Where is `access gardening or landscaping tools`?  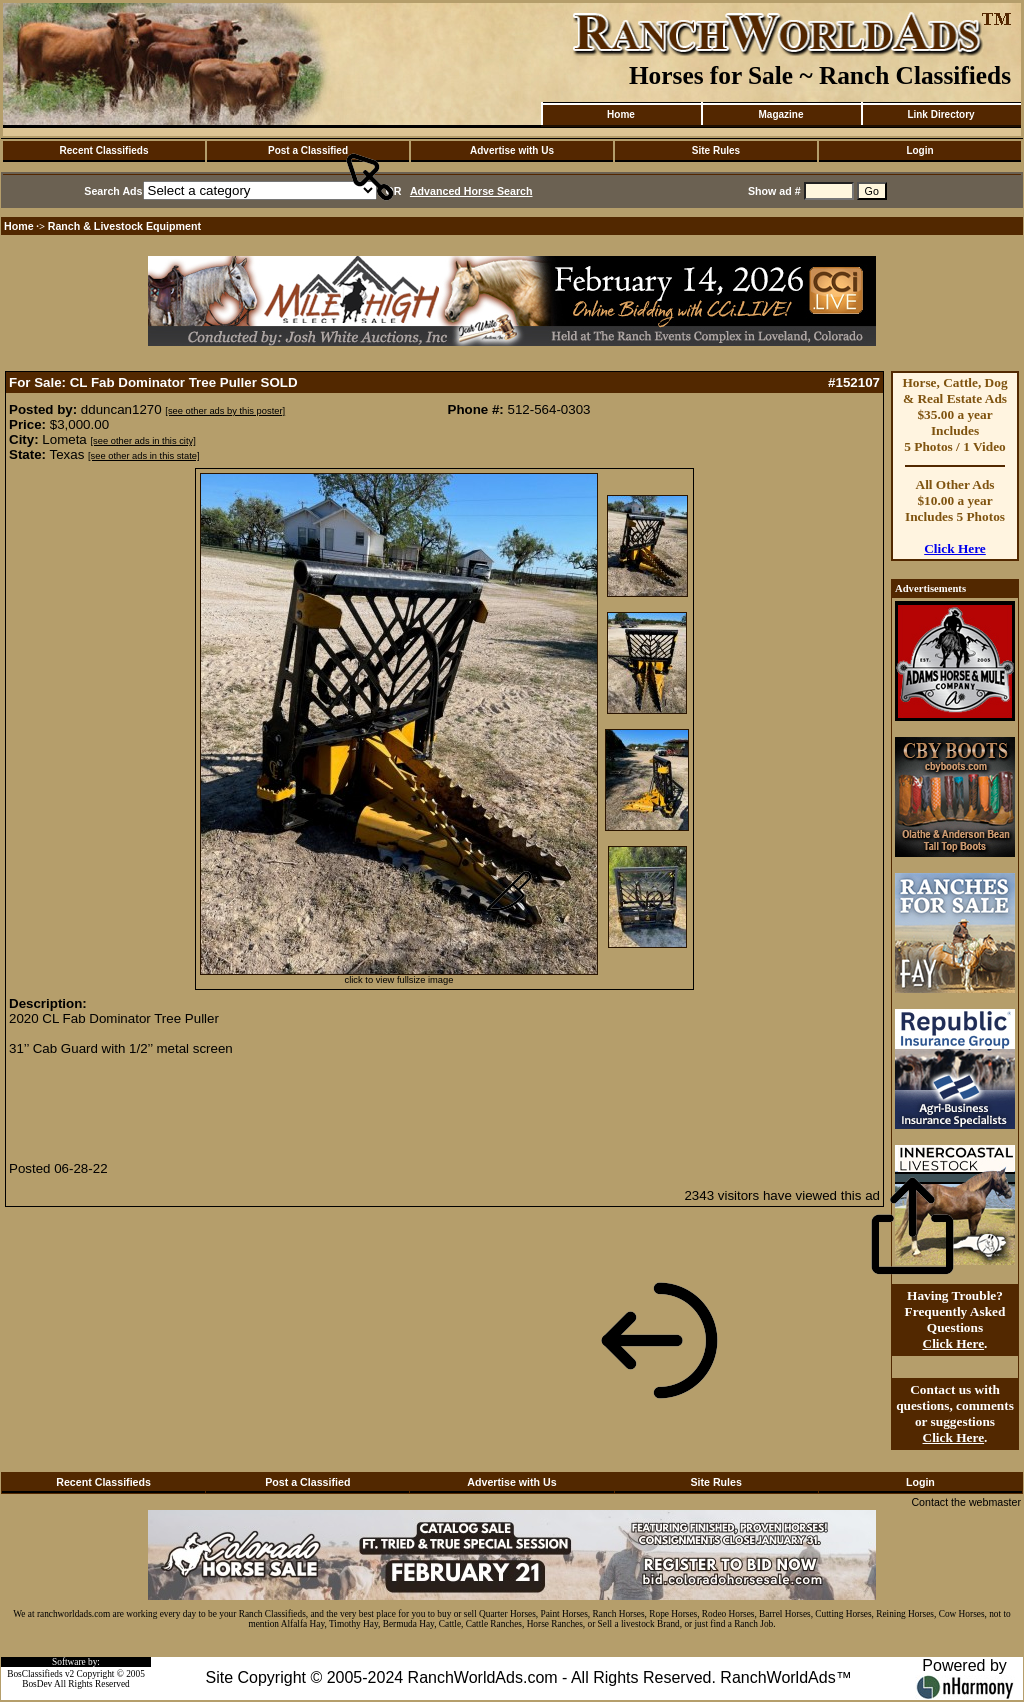
access gardening or landscaping tools is located at coordinates (370, 177).